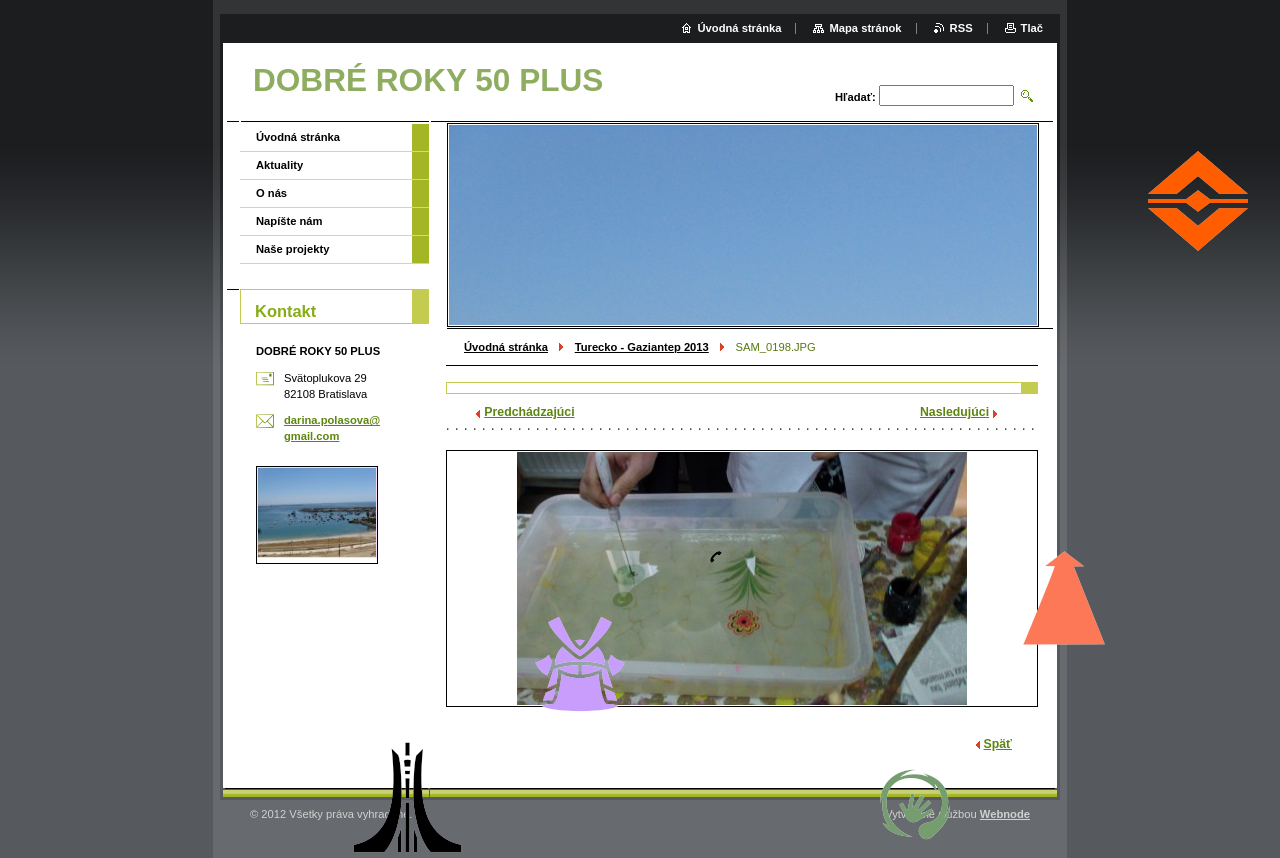 The image size is (1280, 858). I want to click on make a phone call, so click(716, 557).